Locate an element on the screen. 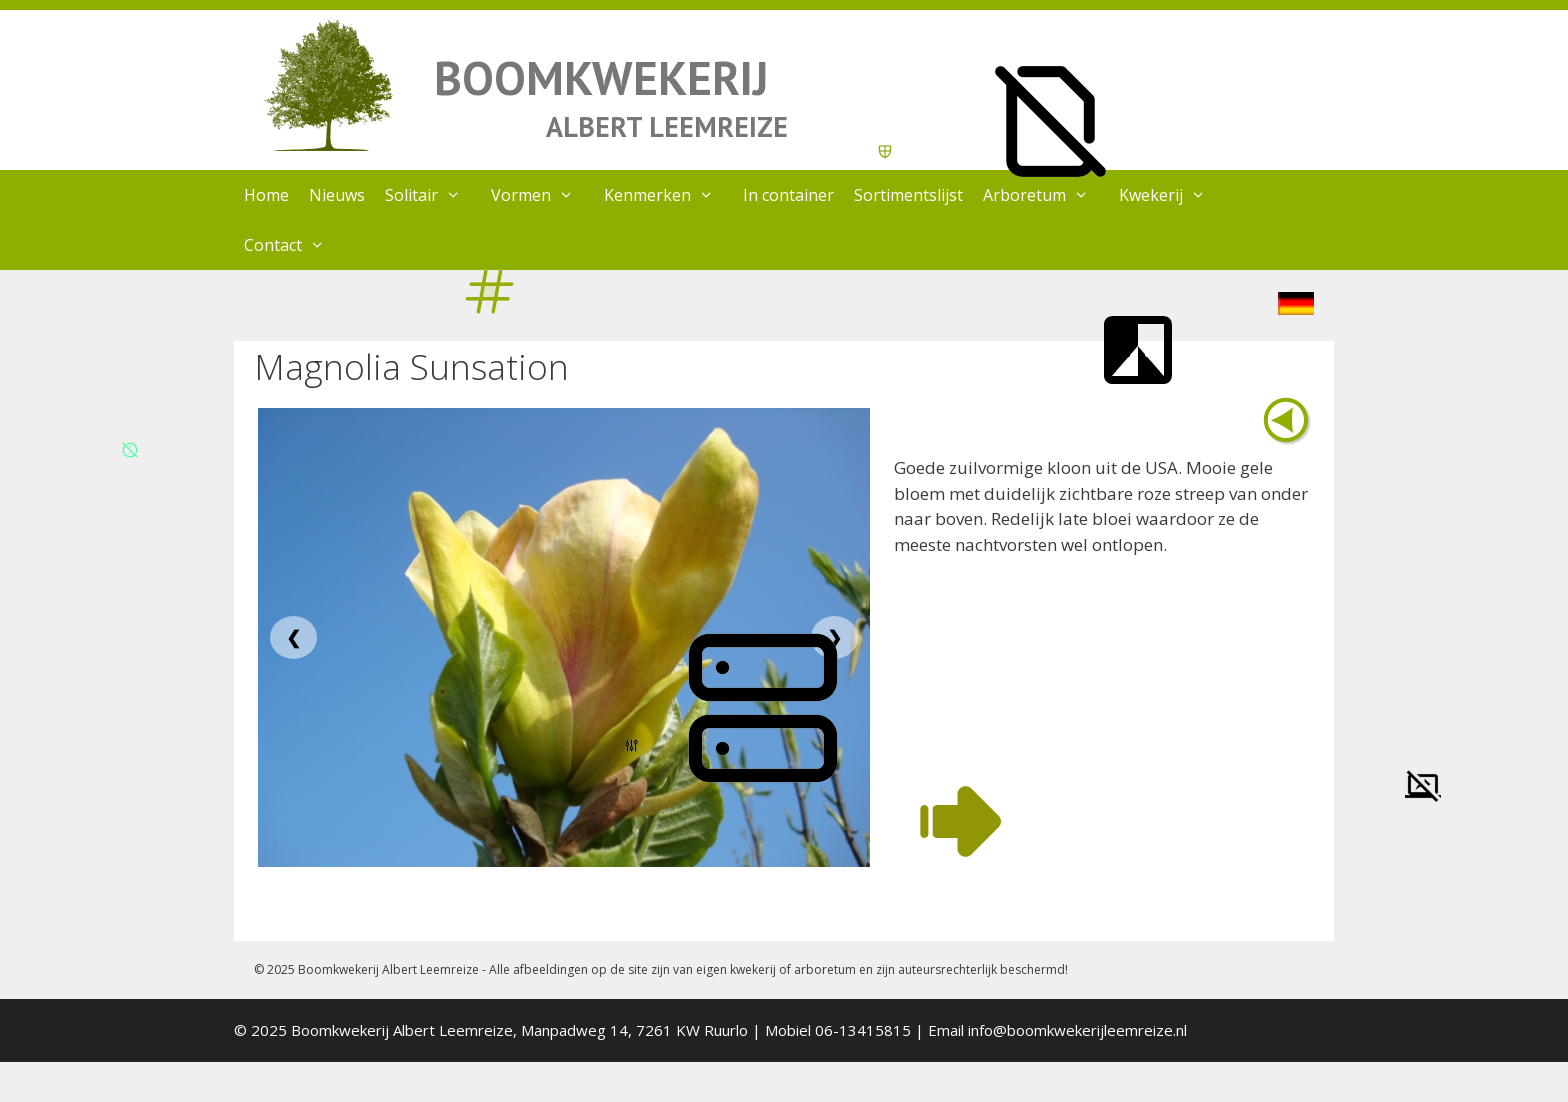  skip to end or last item is located at coordinates (961, 821).